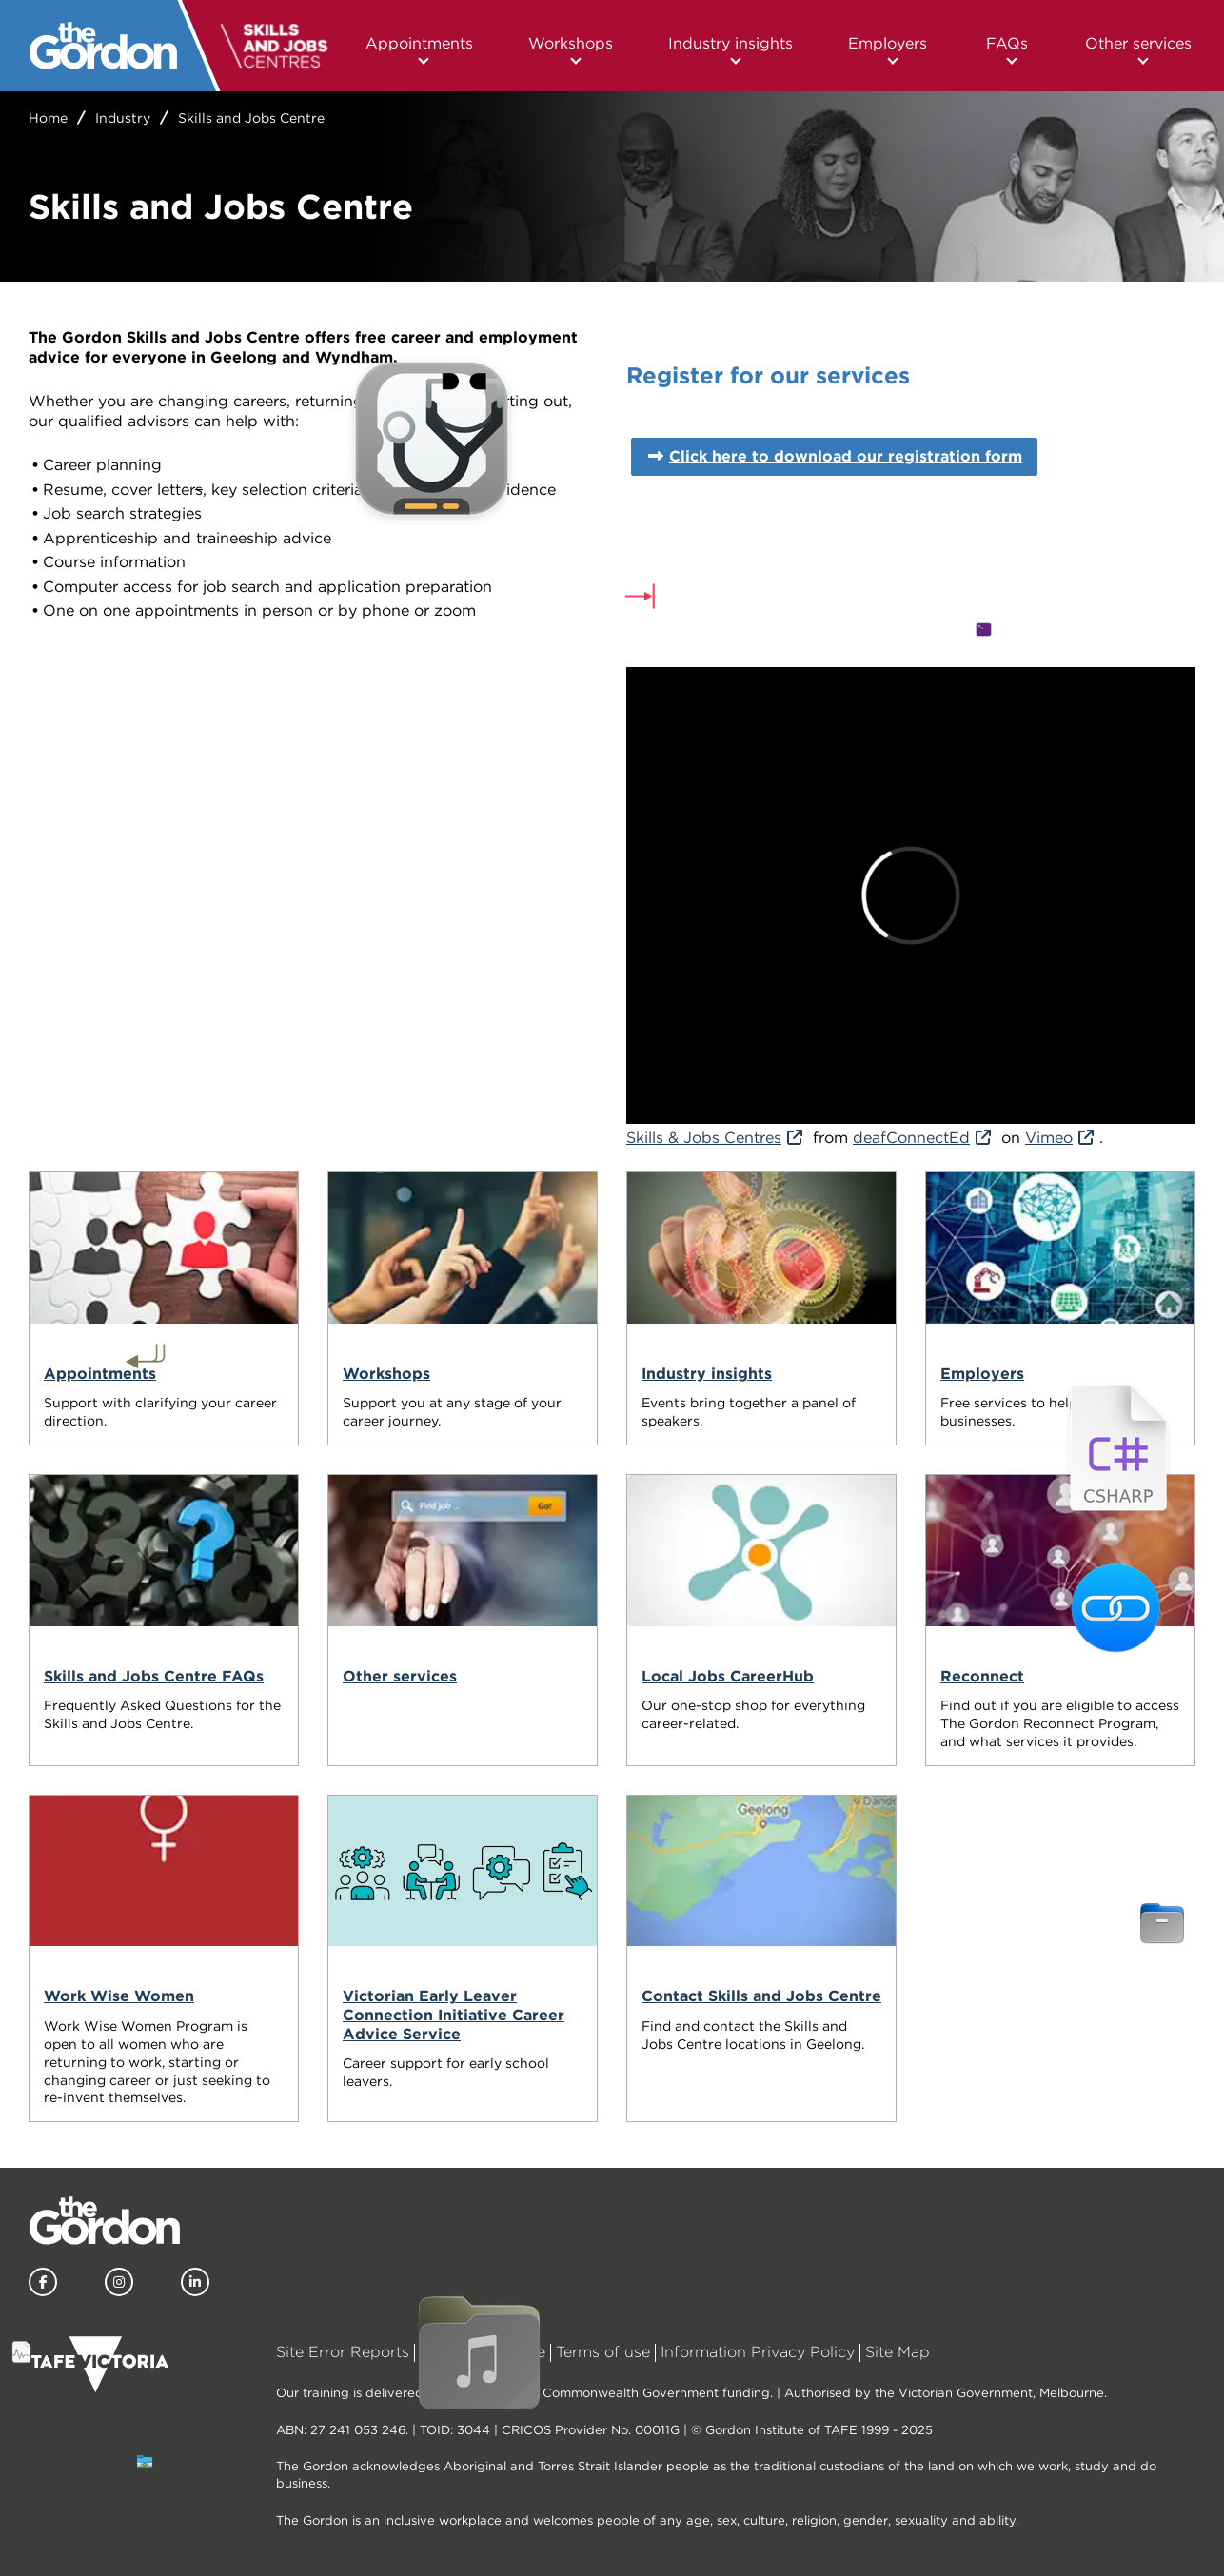 This screenshot has height=2576, width=1224. What do you see at coordinates (431, 441) in the screenshot?
I see `access disk health and diagnostic settings` at bounding box center [431, 441].